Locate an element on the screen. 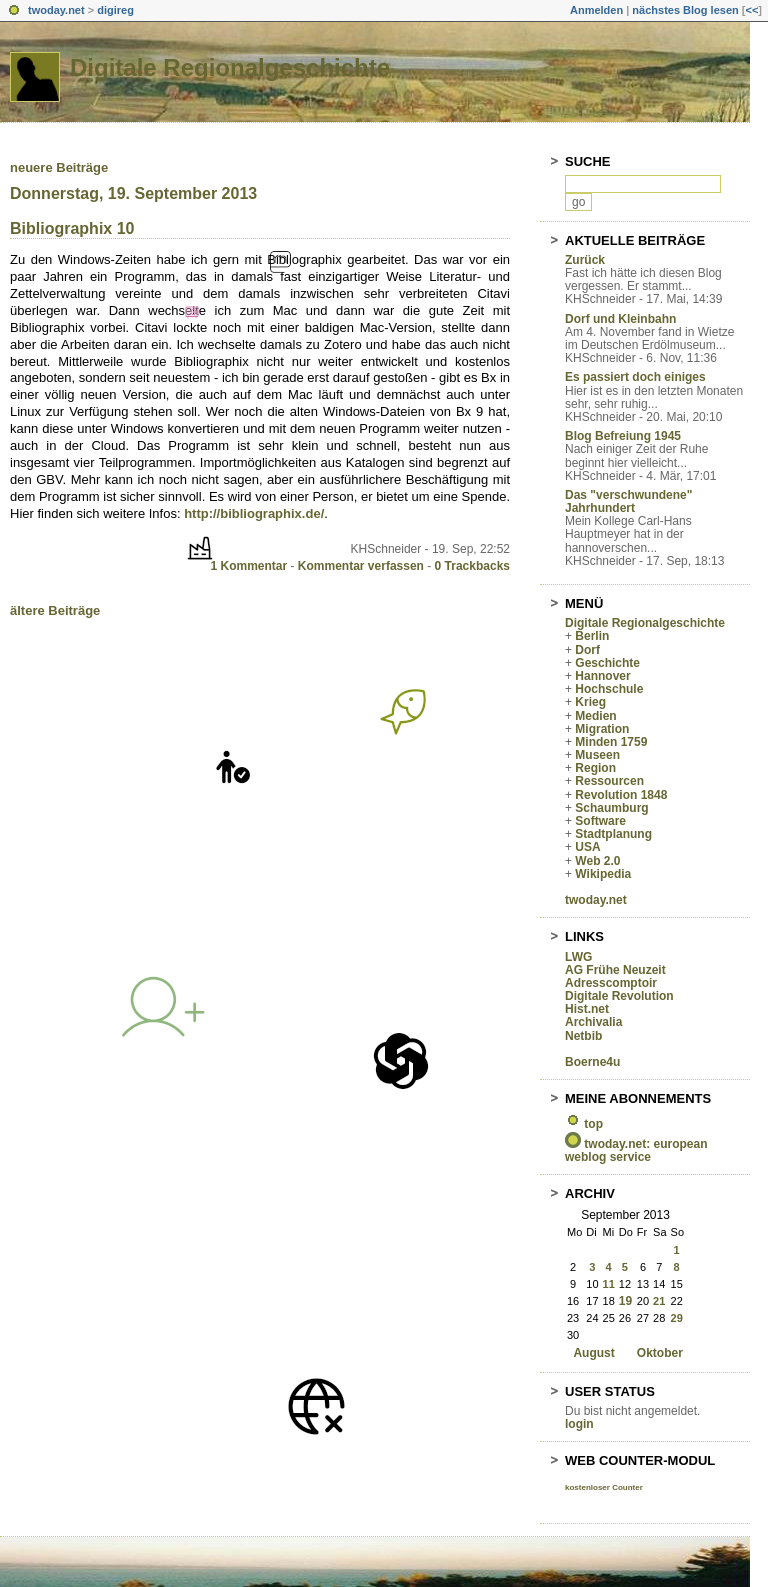  access secure storage or vault is located at coordinates (192, 312).